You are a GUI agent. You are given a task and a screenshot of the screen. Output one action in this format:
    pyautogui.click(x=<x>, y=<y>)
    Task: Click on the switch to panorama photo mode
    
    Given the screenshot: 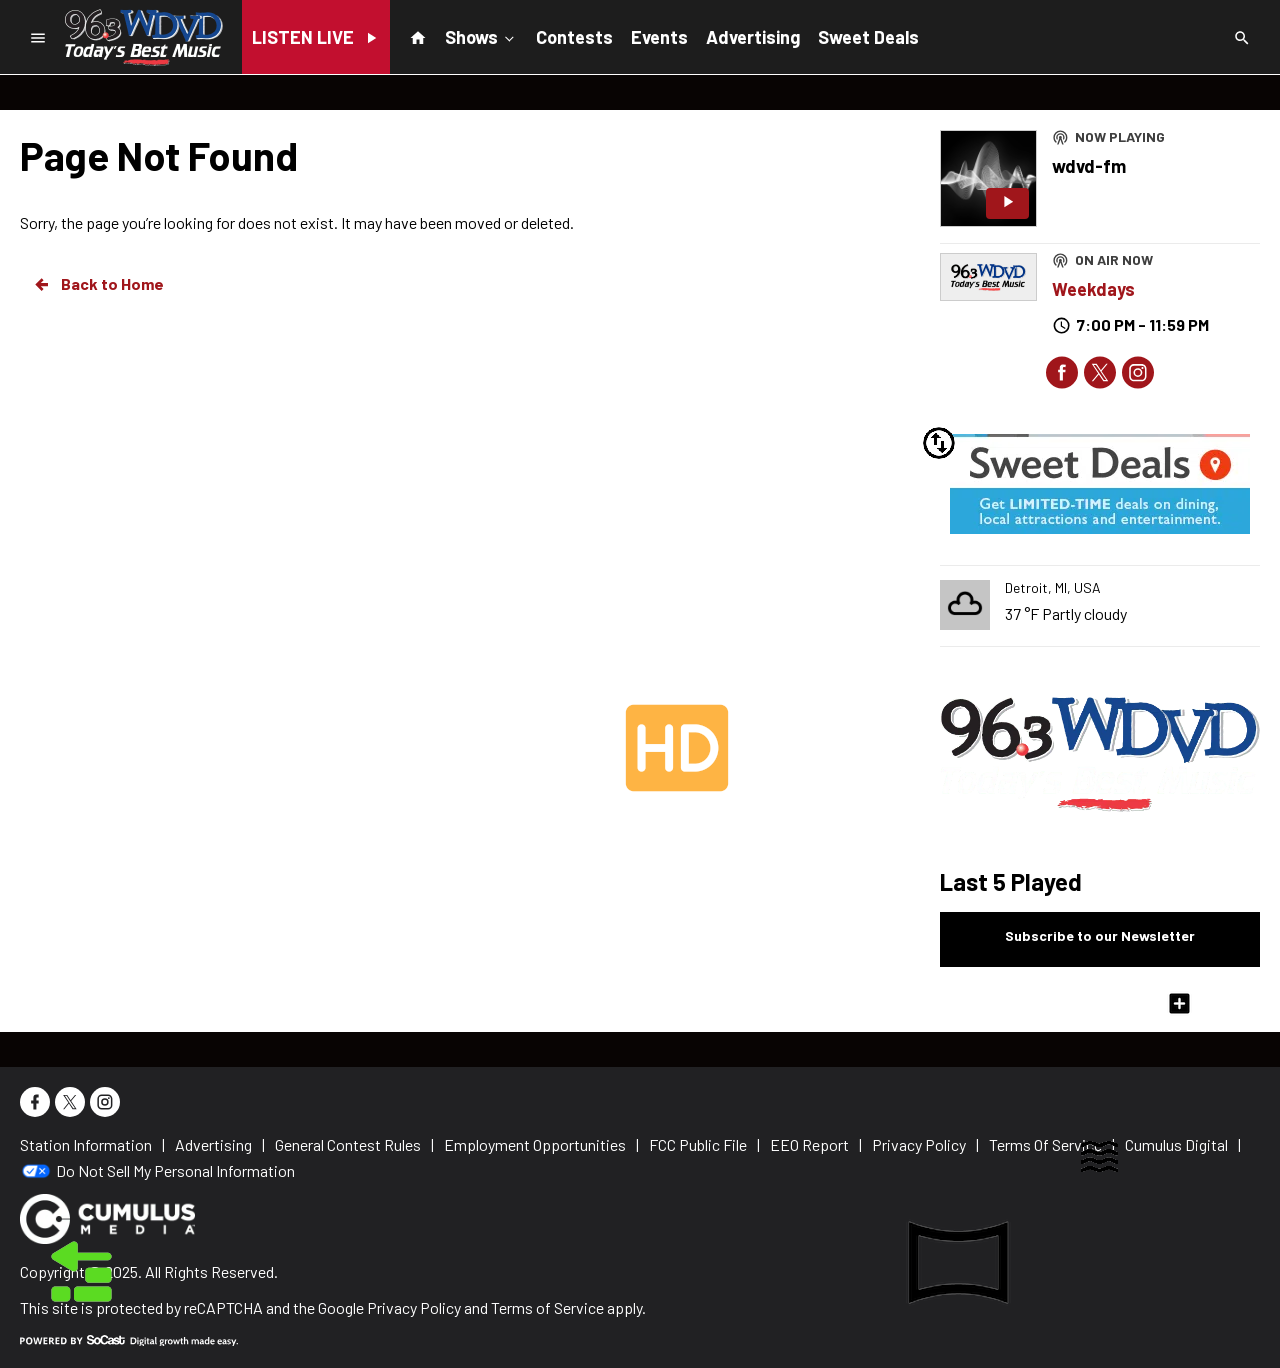 What is the action you would take?
    pyautogui.click(x=958, y=1262)
    